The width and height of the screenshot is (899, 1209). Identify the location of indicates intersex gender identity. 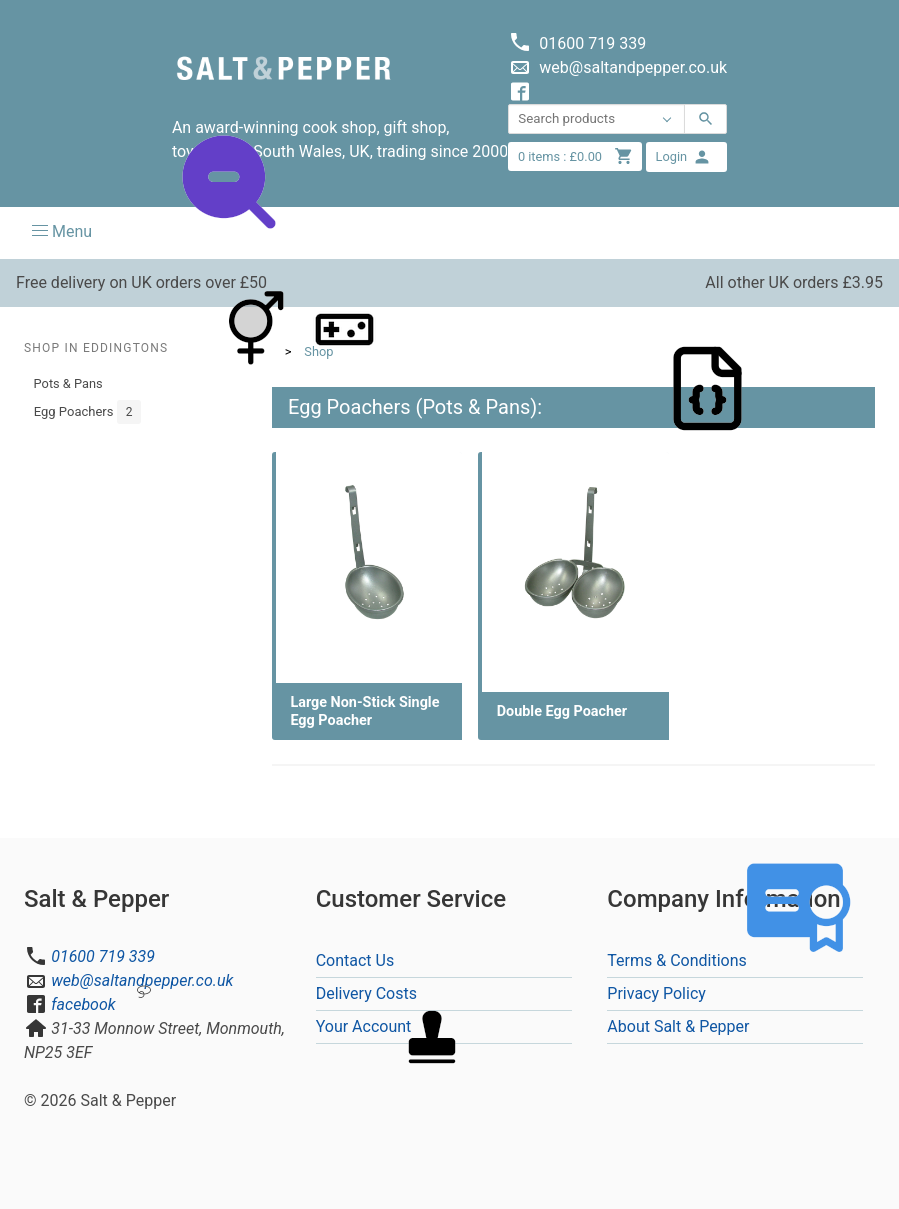
(253, 326).